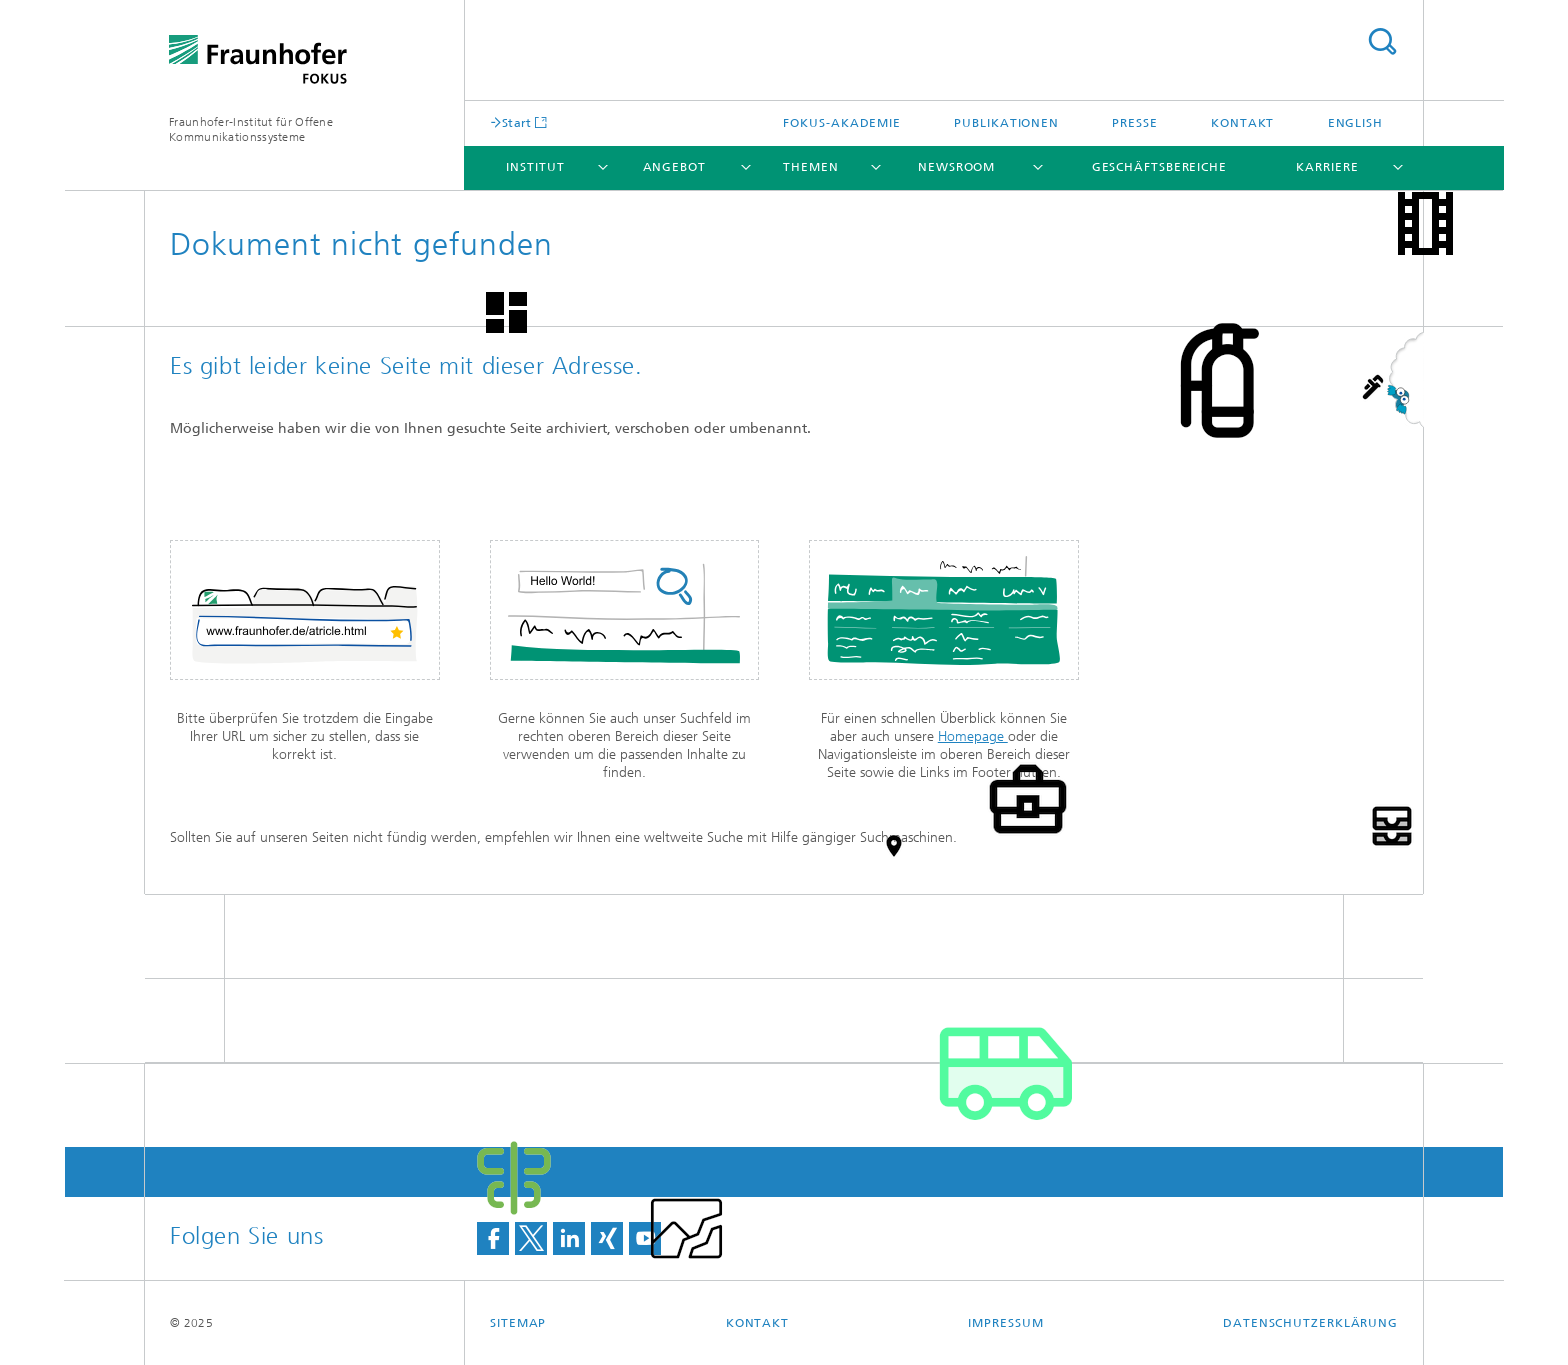  I want to click on view current location on map, so click(894, 846).